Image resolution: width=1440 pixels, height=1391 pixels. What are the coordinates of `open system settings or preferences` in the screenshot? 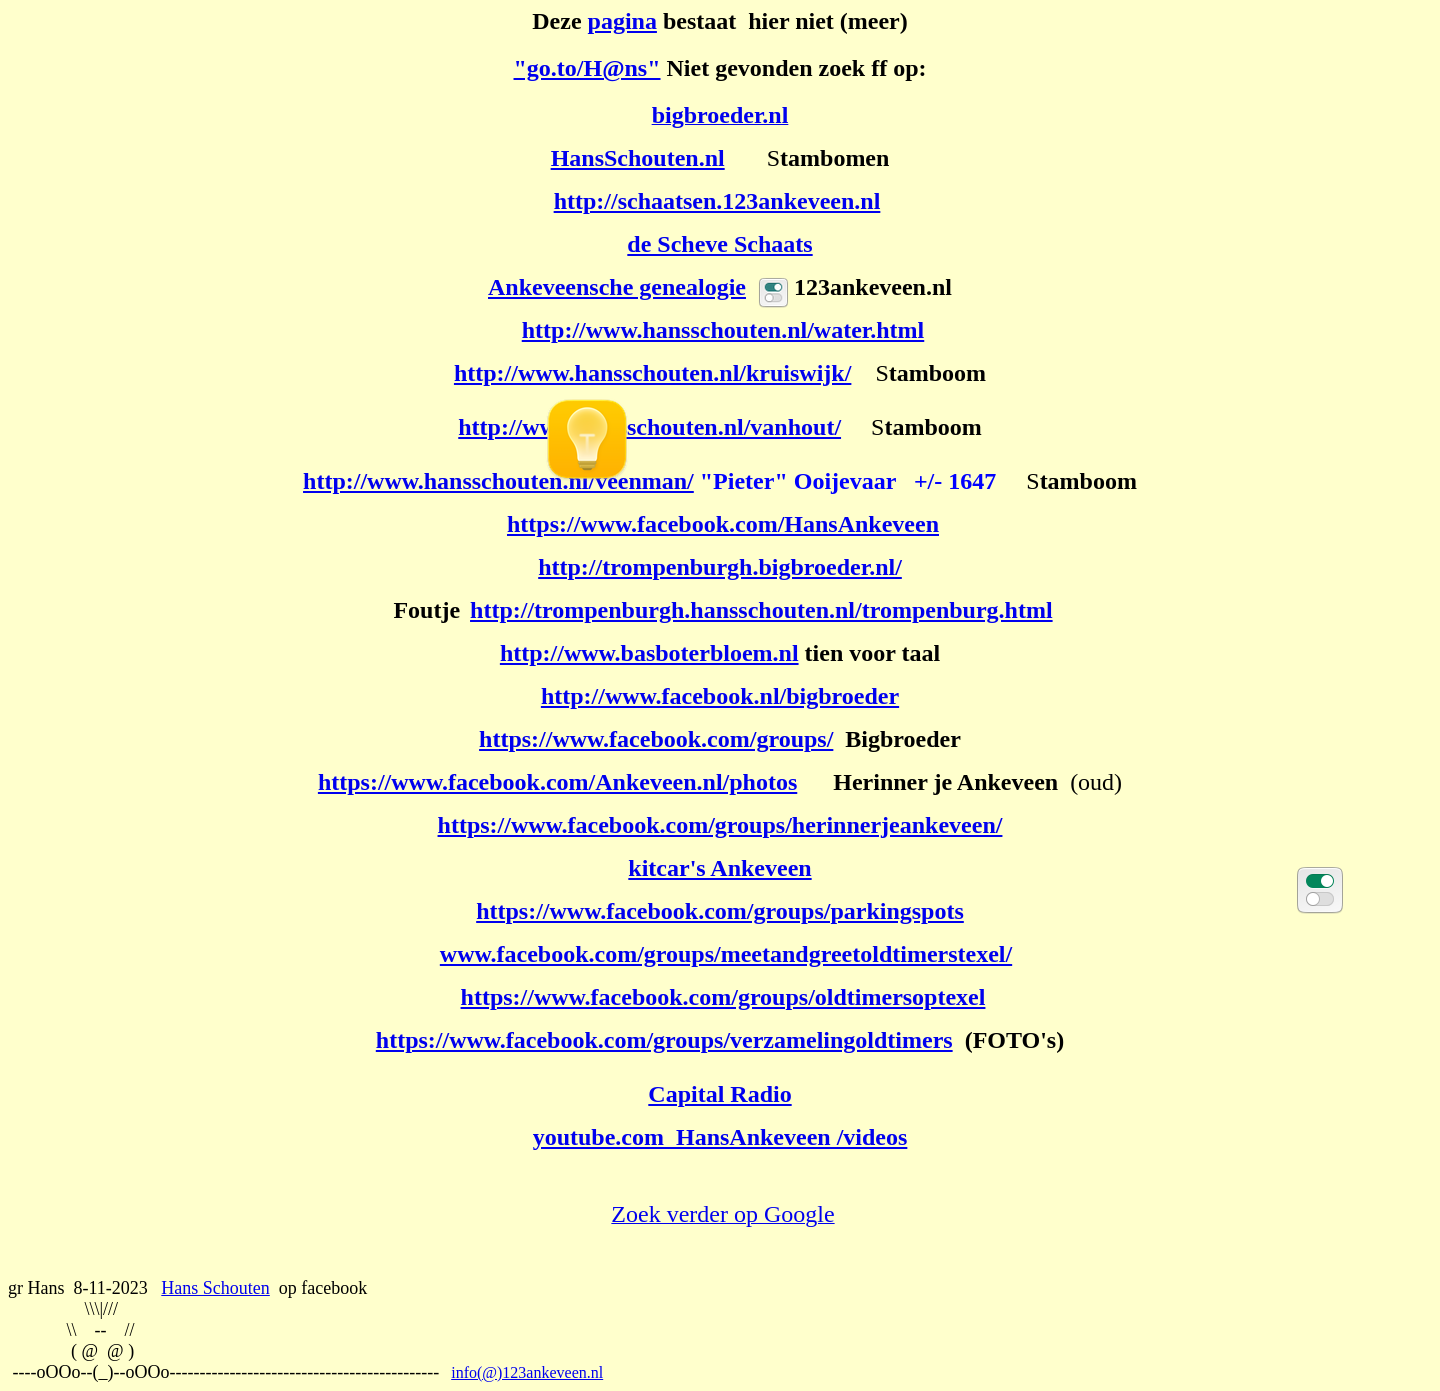 It's located at (773, 292).